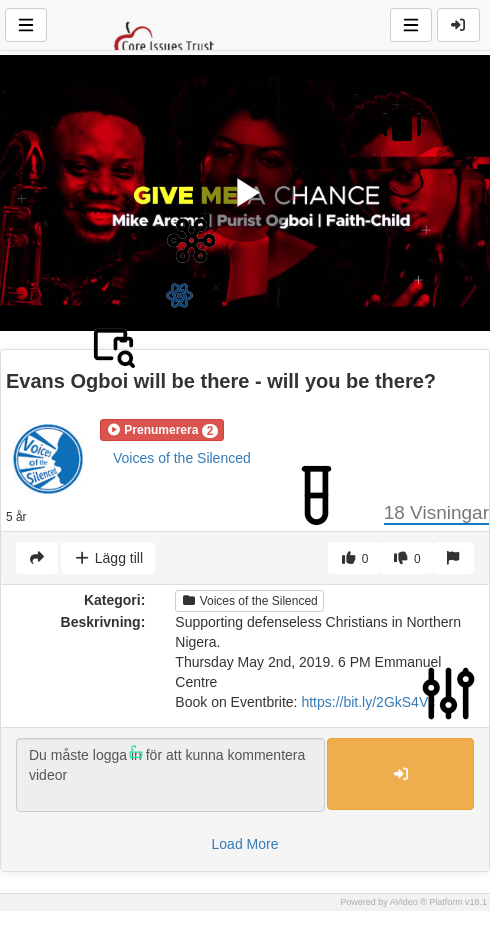  I want to click on adjust settings or preferences, so click(448, 693).